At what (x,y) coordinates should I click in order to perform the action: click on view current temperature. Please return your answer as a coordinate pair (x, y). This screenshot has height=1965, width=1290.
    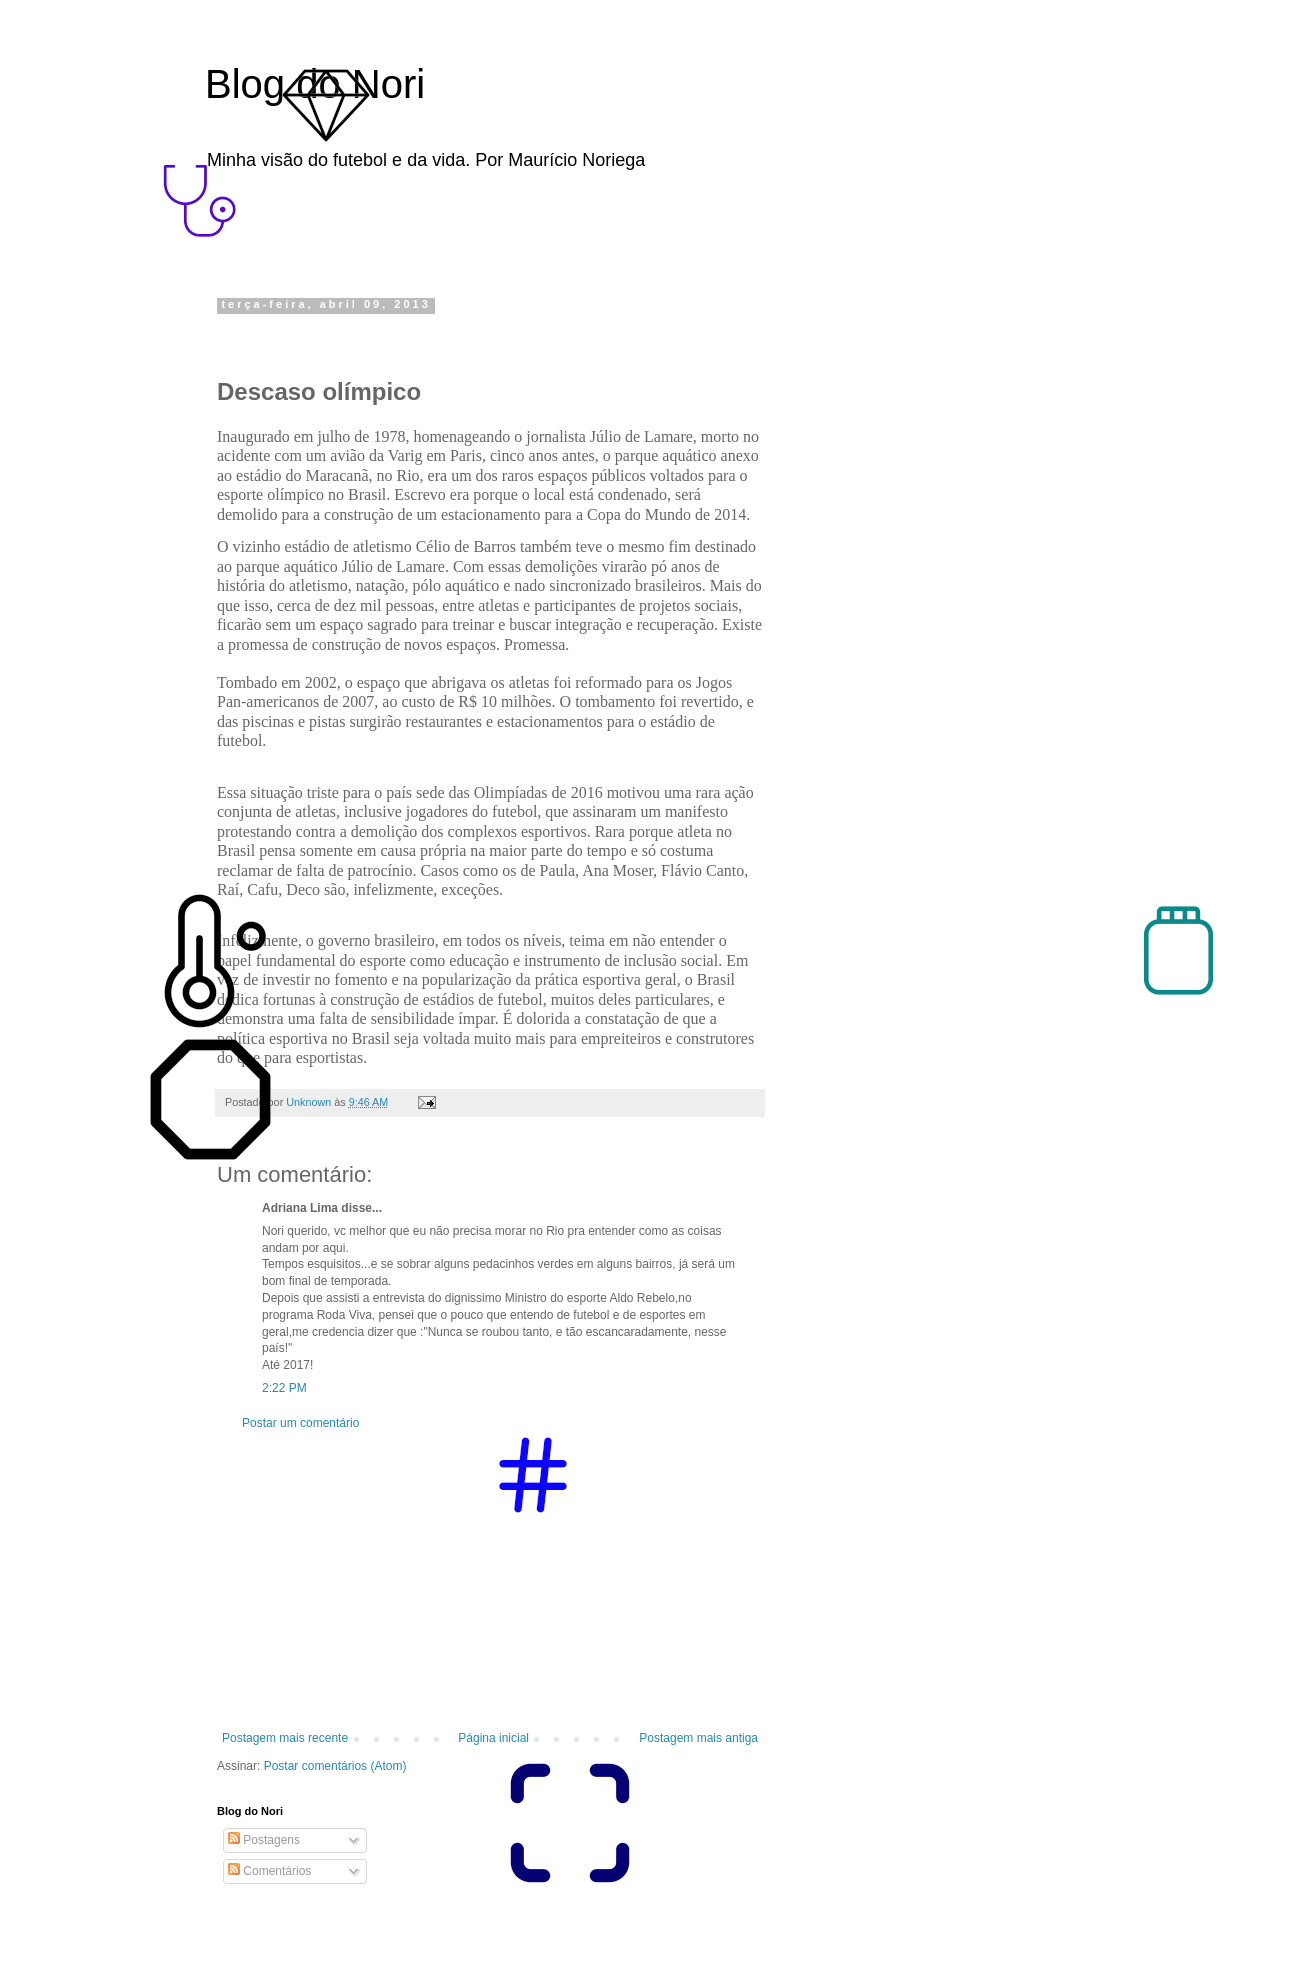
    Looking at the image, I should click on (204, 961).